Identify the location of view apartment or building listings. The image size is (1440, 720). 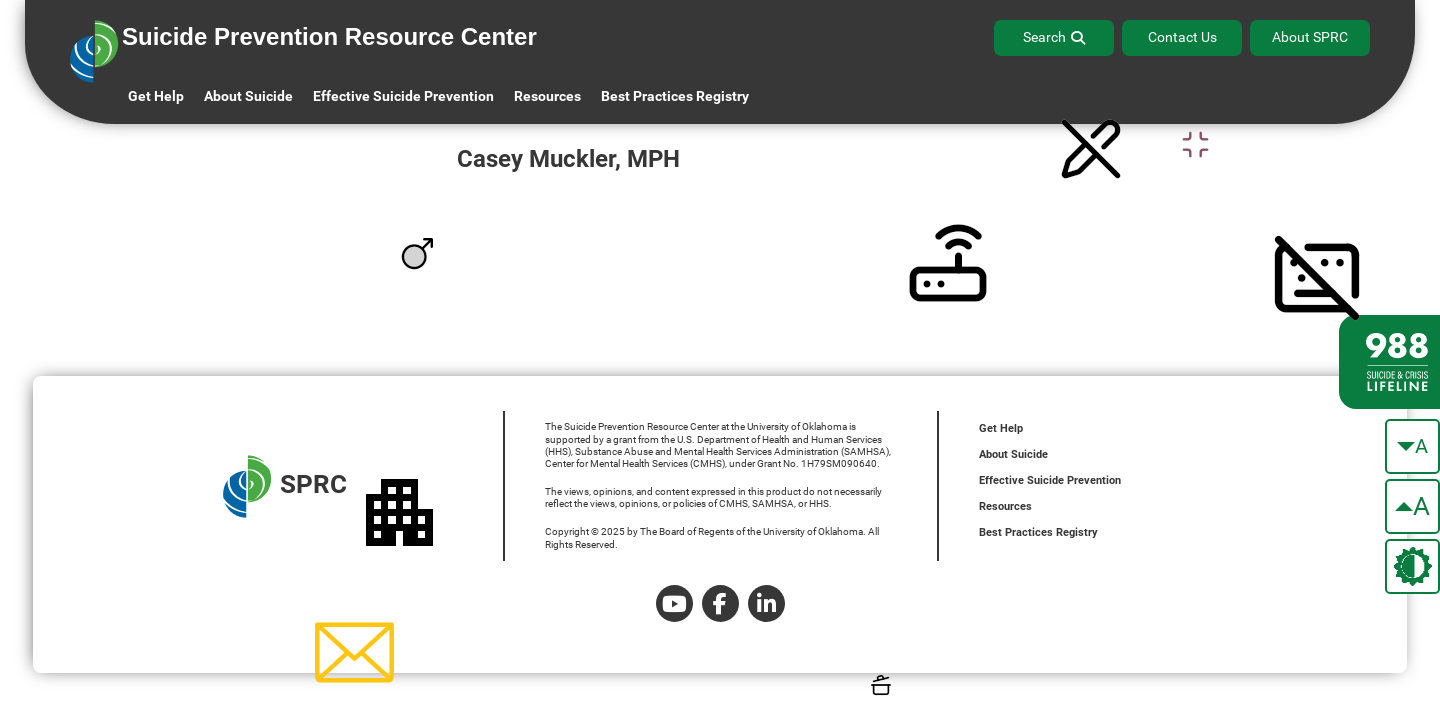
(399, 512).